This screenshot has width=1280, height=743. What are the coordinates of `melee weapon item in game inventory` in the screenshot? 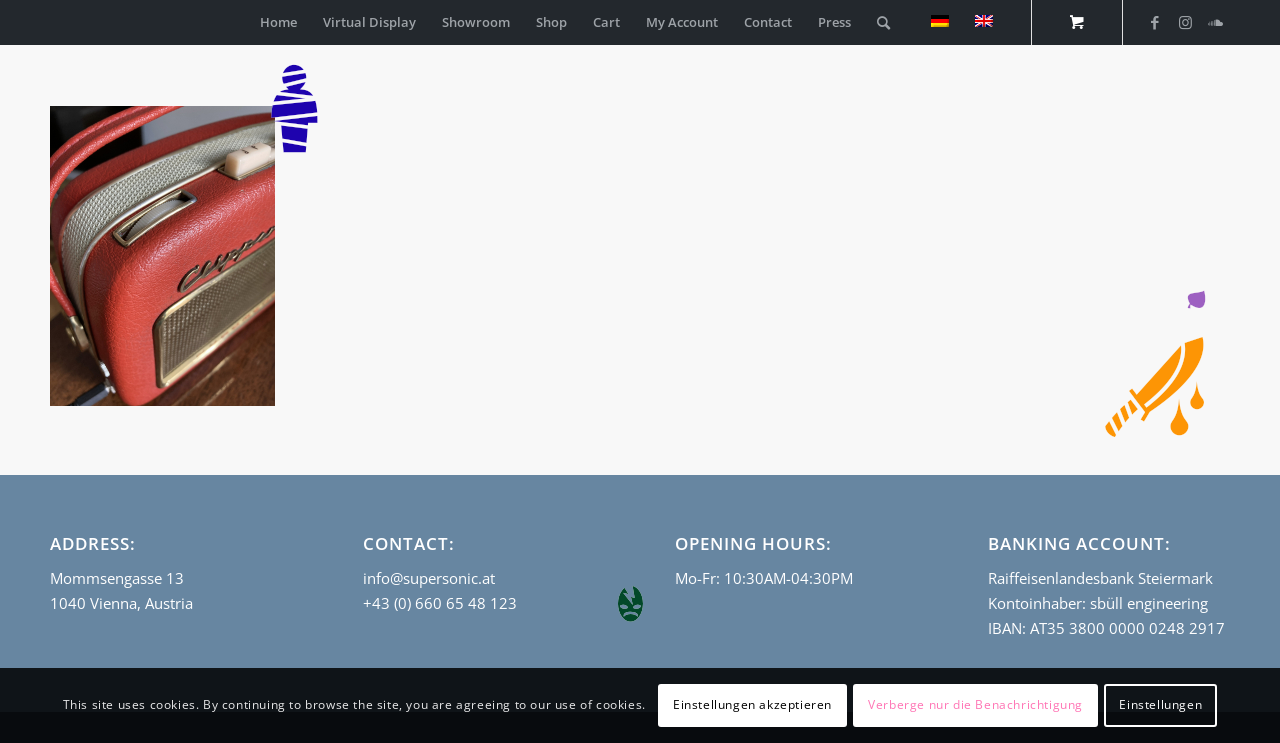 It's located at (1154, 386).